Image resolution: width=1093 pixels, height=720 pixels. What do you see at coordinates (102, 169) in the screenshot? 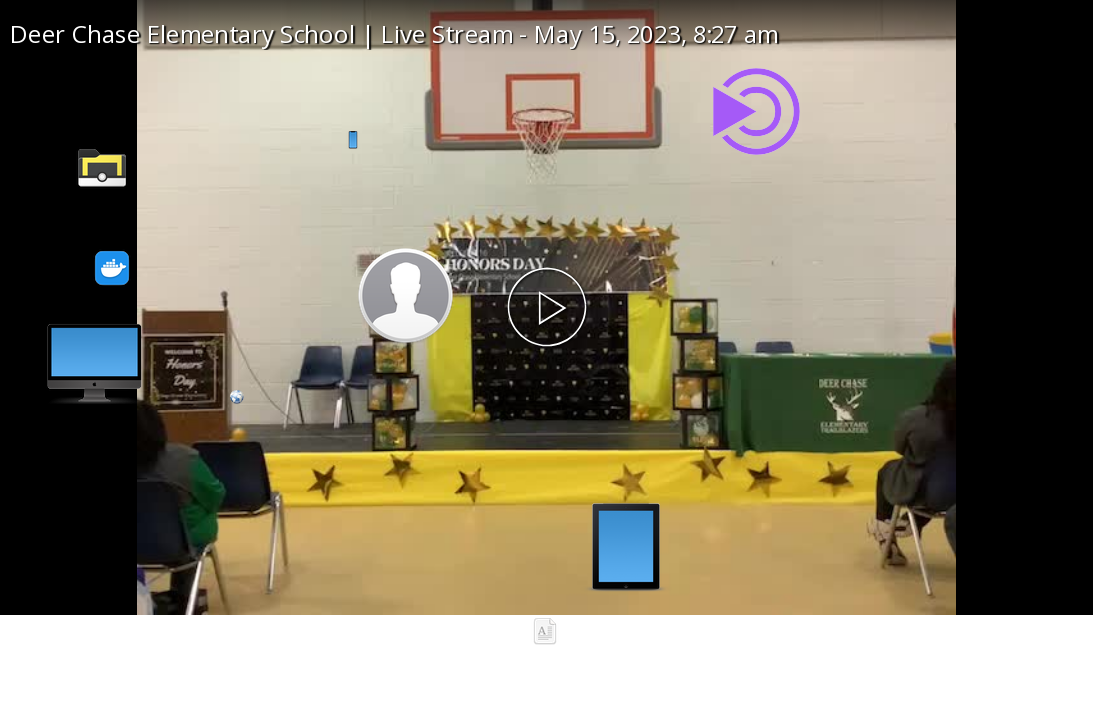
I see `folder for pokémon ultra ball collection or game assets` at bounding box center [102, 169].